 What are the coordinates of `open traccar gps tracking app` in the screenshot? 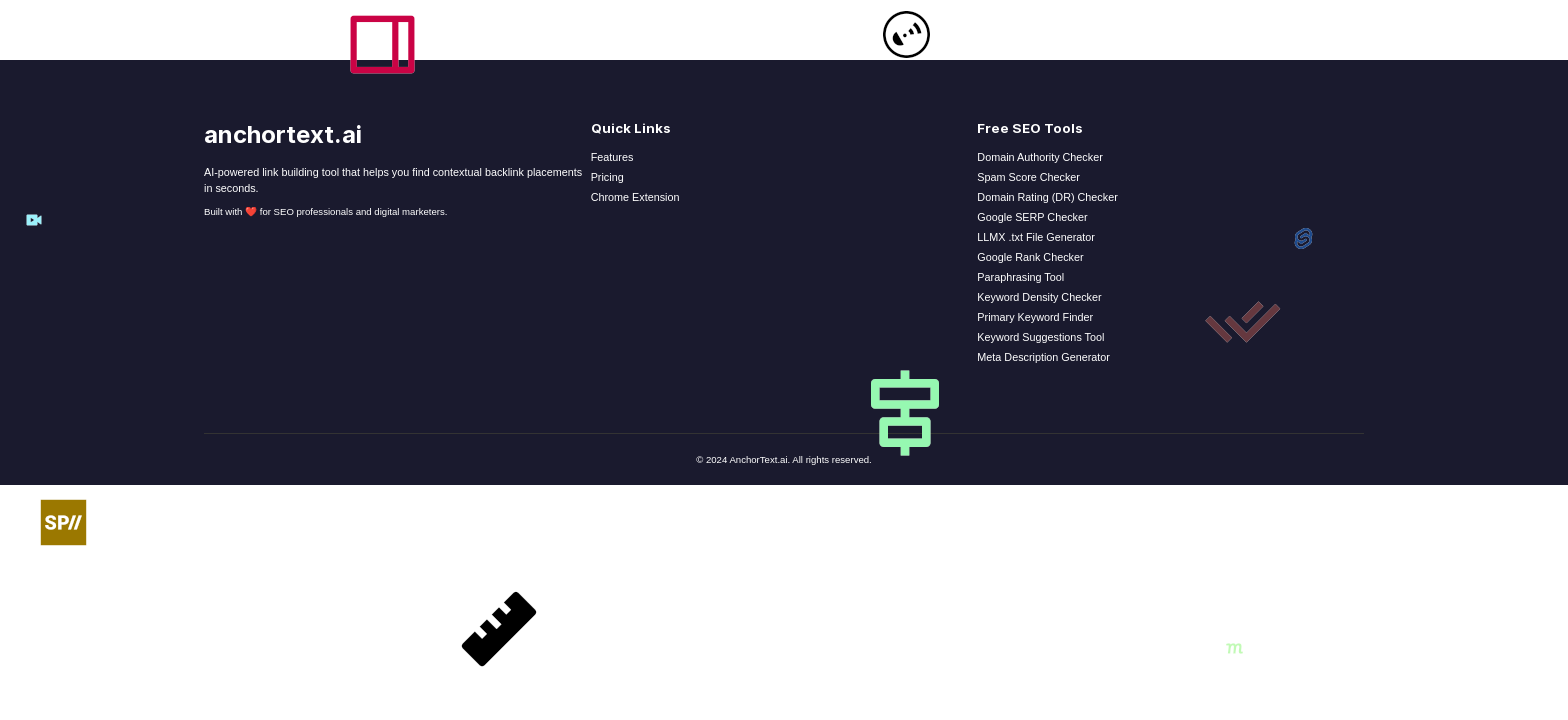 It's located at (906, 34).